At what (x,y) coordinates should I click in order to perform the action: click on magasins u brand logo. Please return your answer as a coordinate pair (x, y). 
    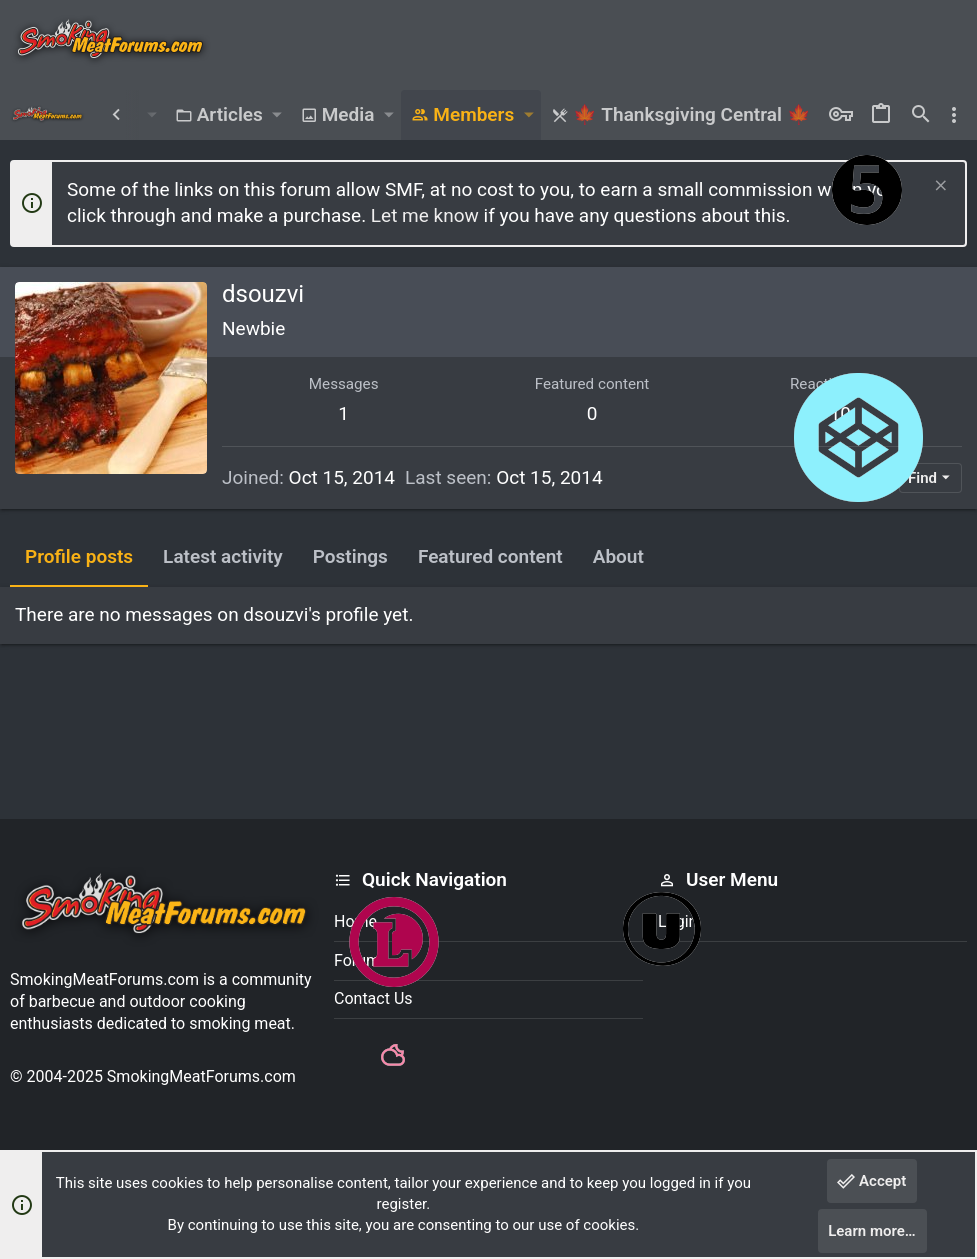
    Looking at the image, I should click on (662, 929).